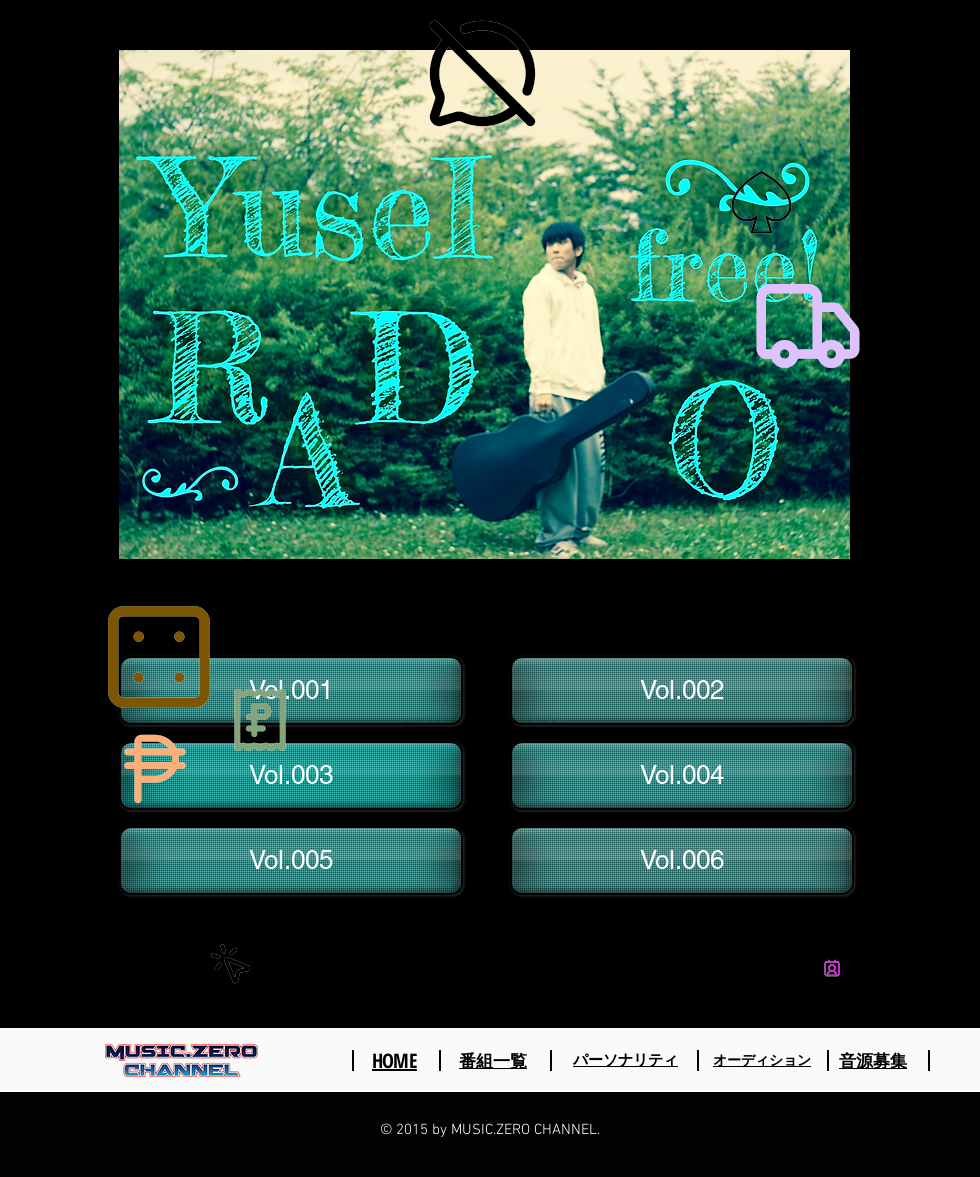  Describe the element at coordinates (808, 326) in the screenshot. I see `track your delivery or shipment` at that location.